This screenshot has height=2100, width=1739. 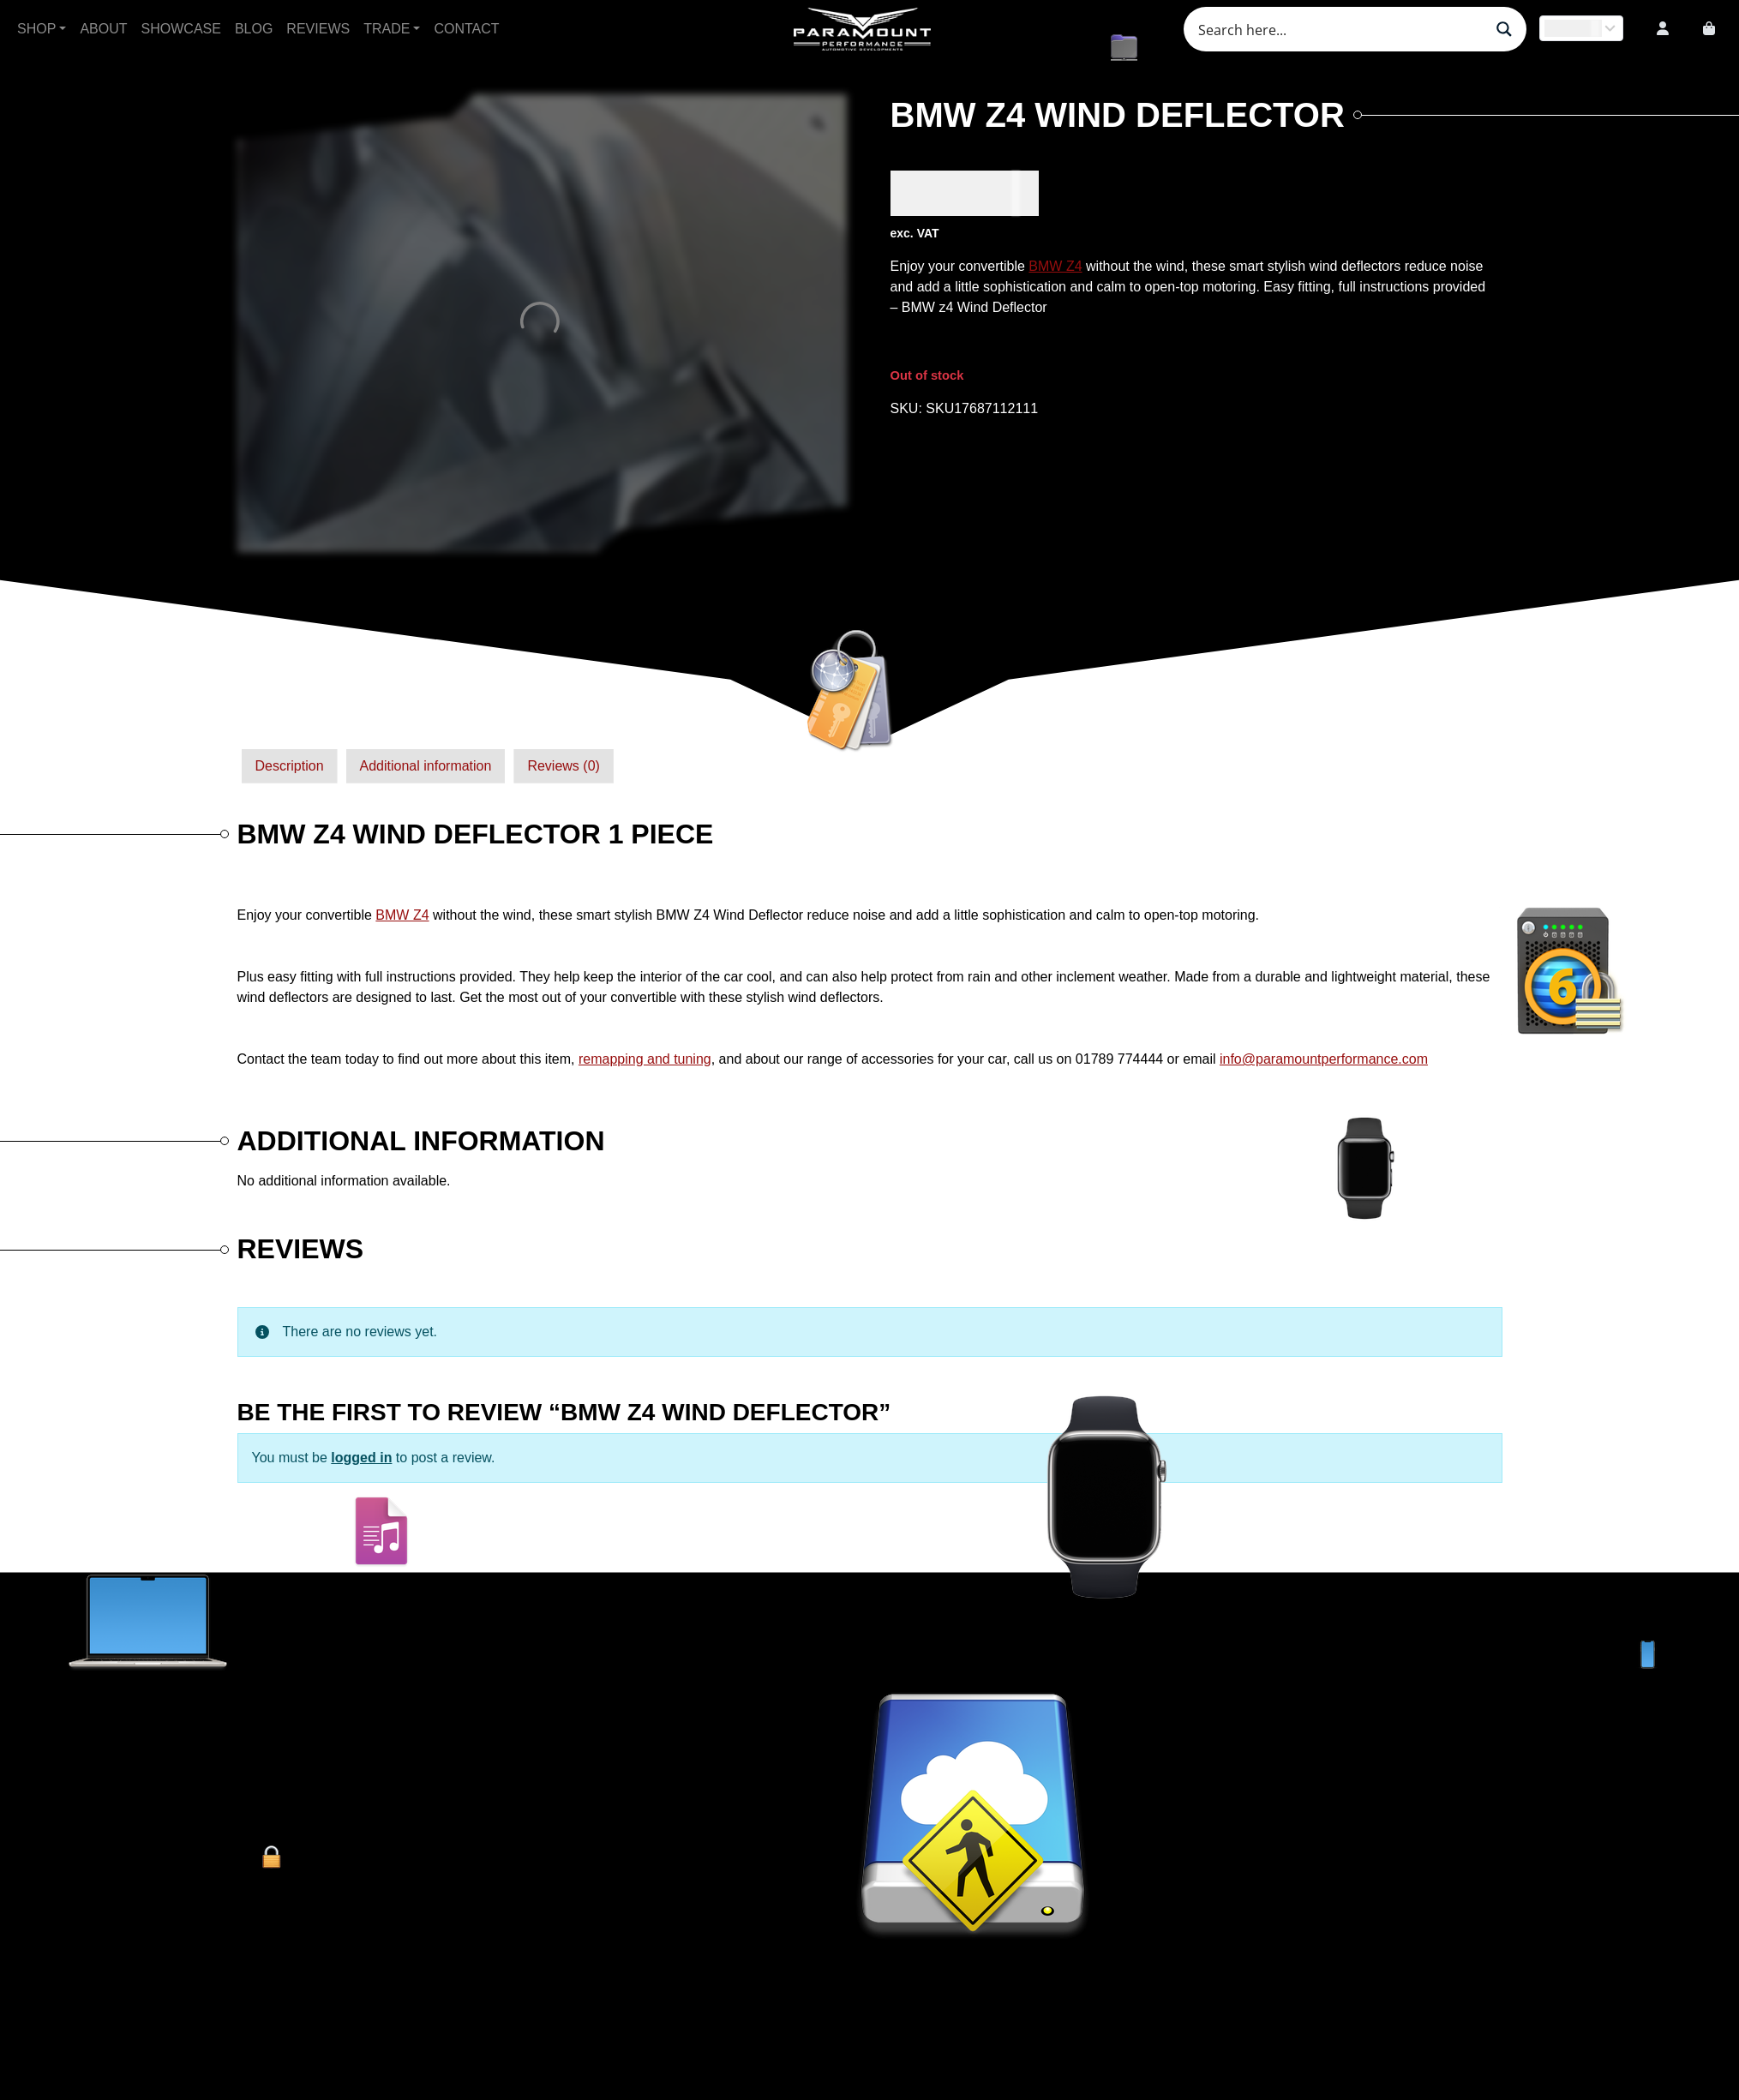 What do you see at coordinates (1562, 970) in the screenshot?
I see `locked RAID 6 storage array` at bounding box center [1562, 970].